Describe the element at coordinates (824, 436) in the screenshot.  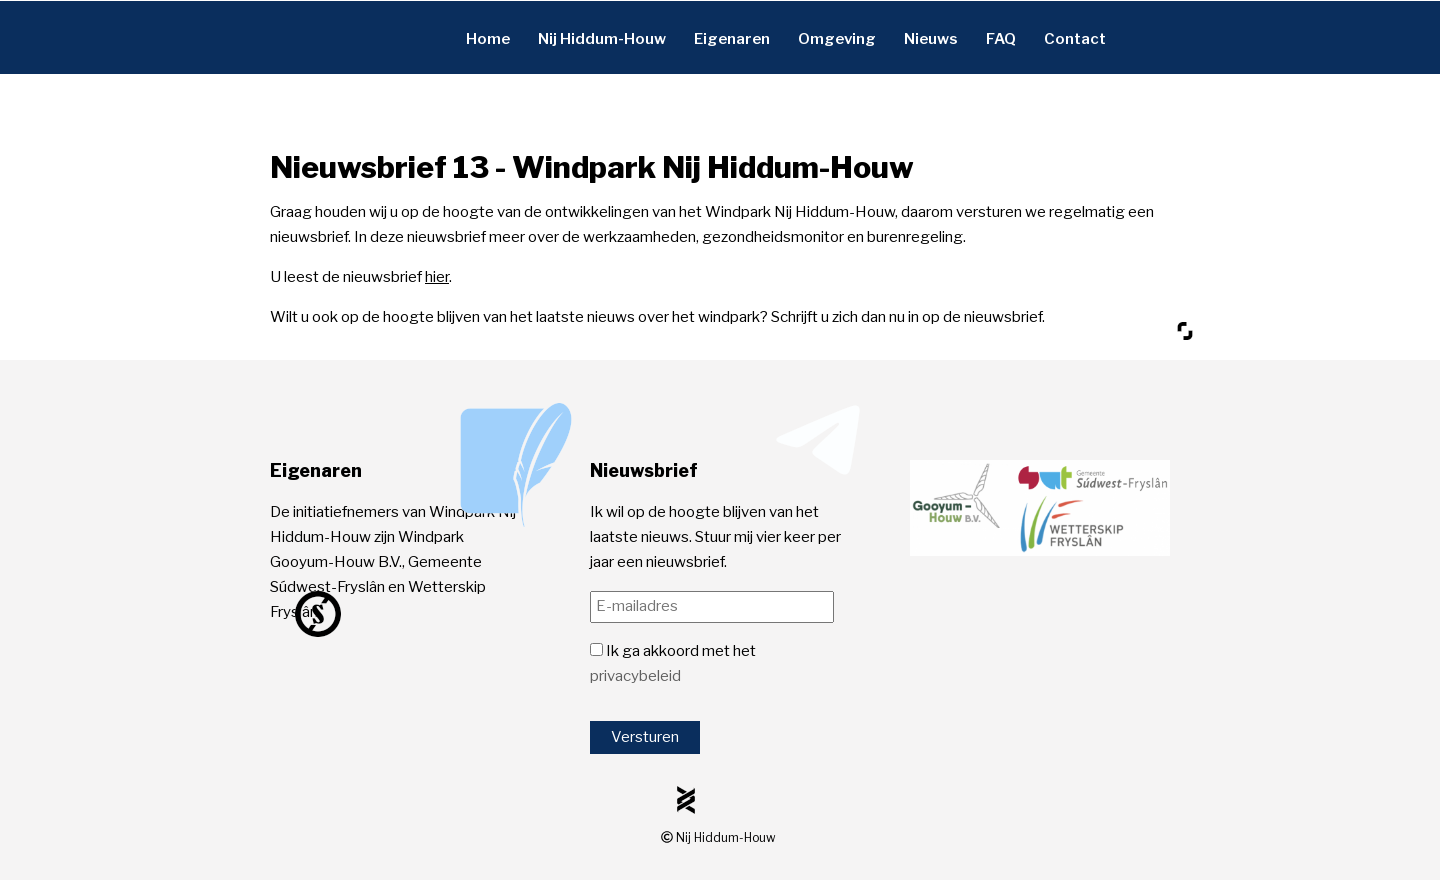
I see `open telegram messaging app` at that location.